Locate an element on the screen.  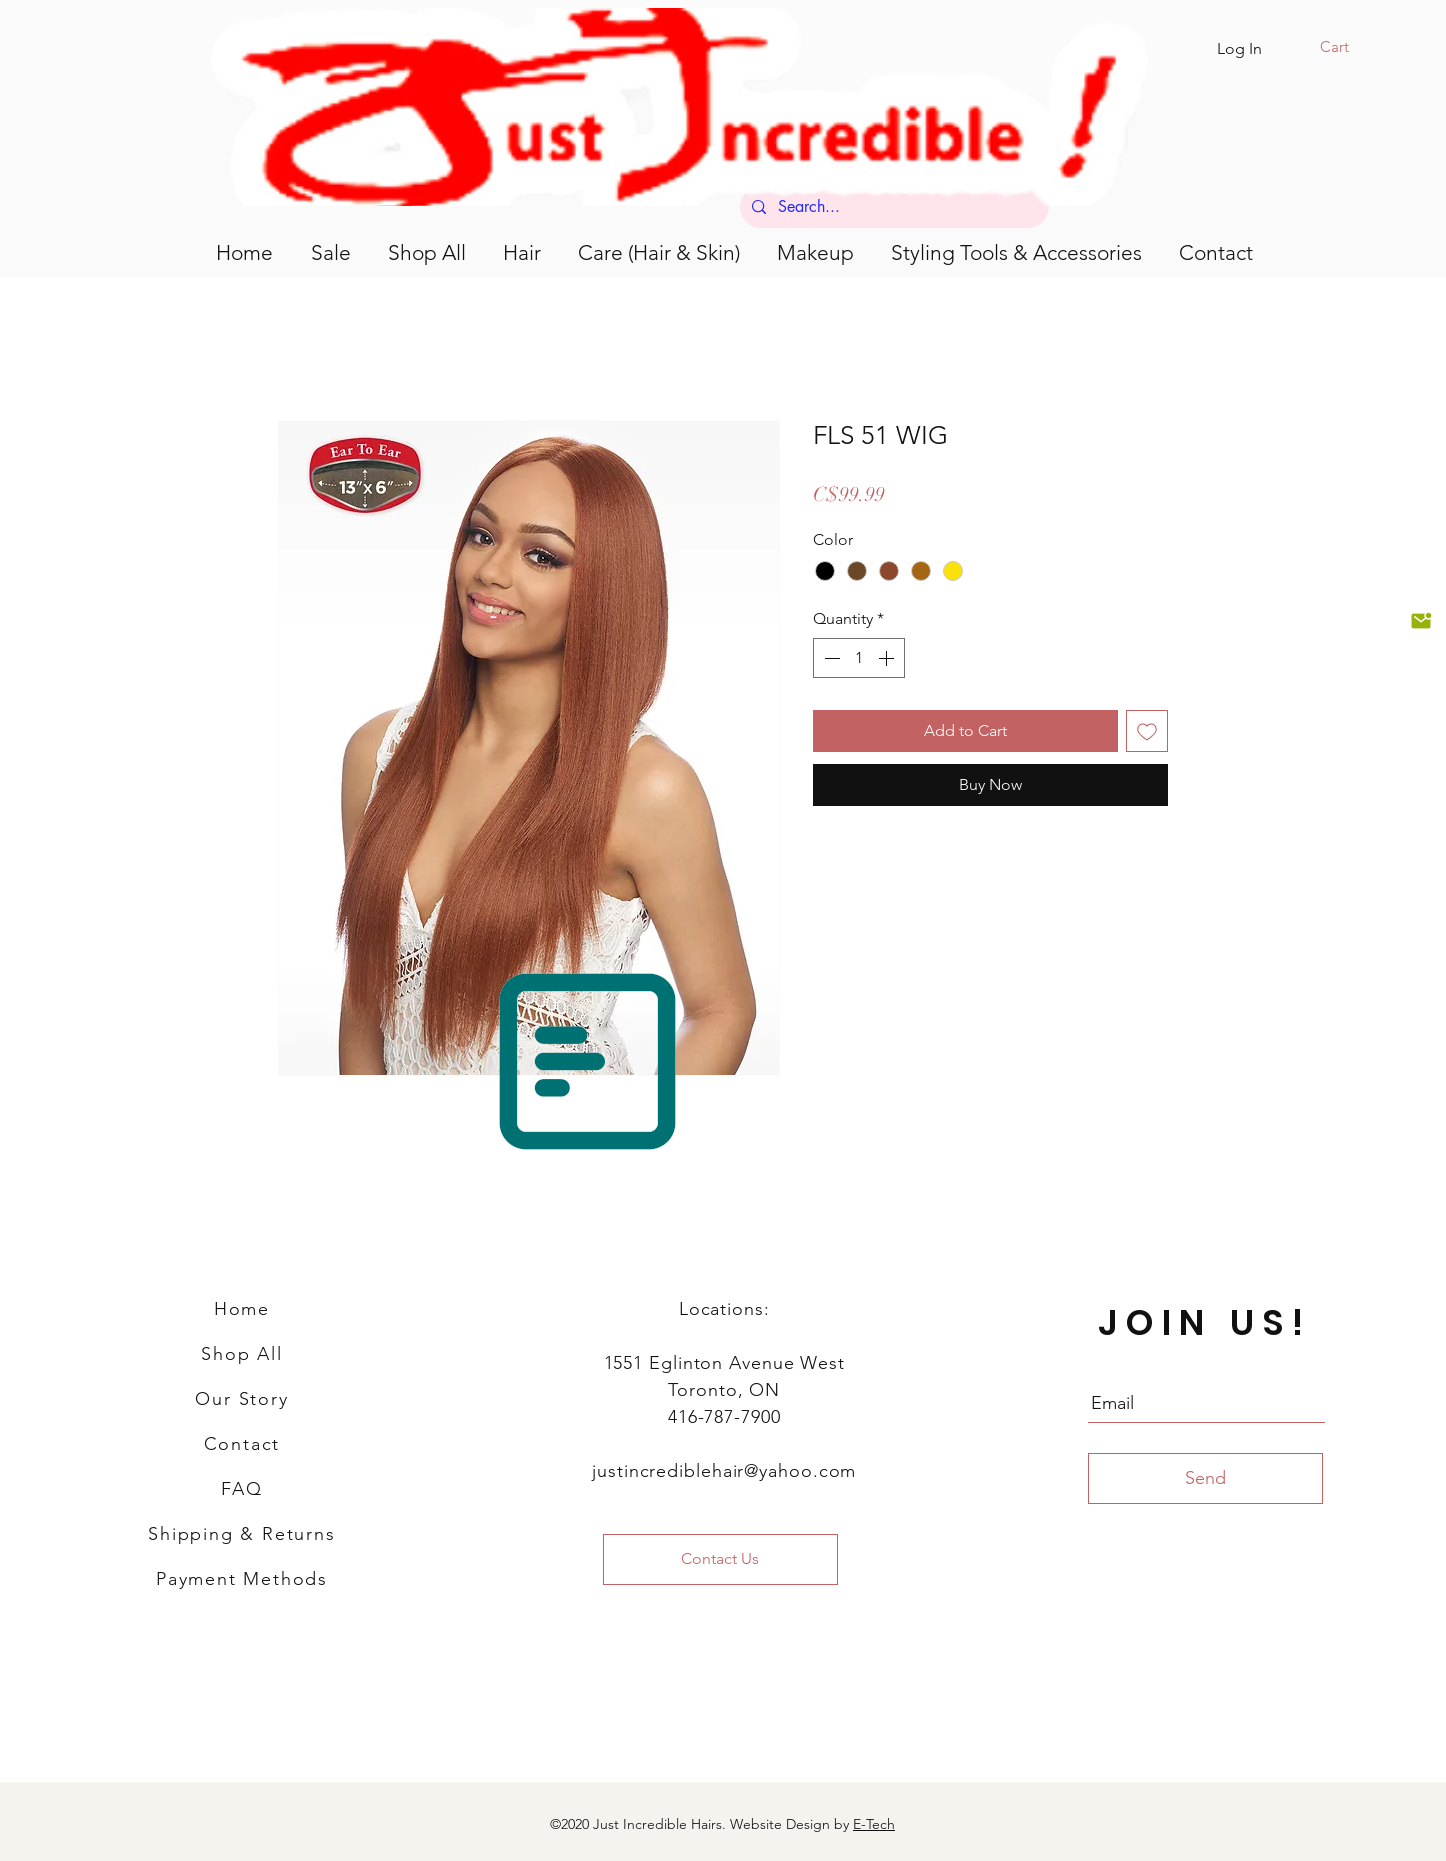
align content to the left with vertical centering is located at coordinates (587, 1061).